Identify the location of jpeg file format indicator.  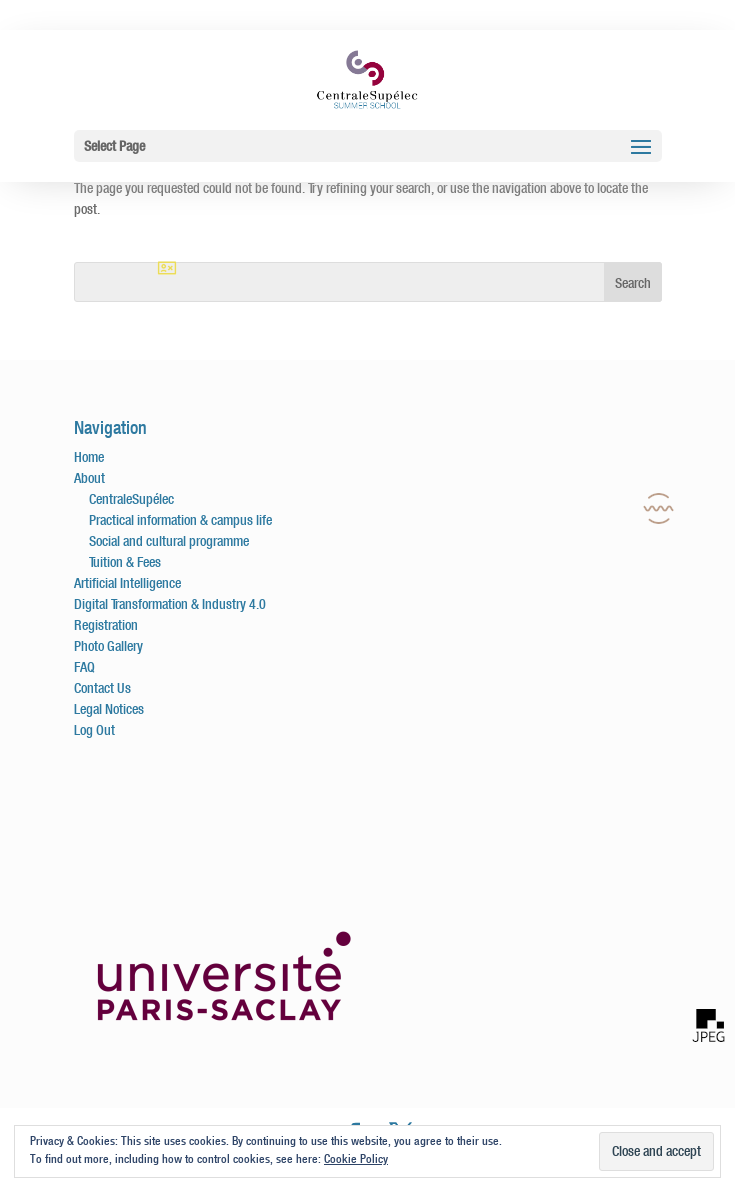
(708, 1025).